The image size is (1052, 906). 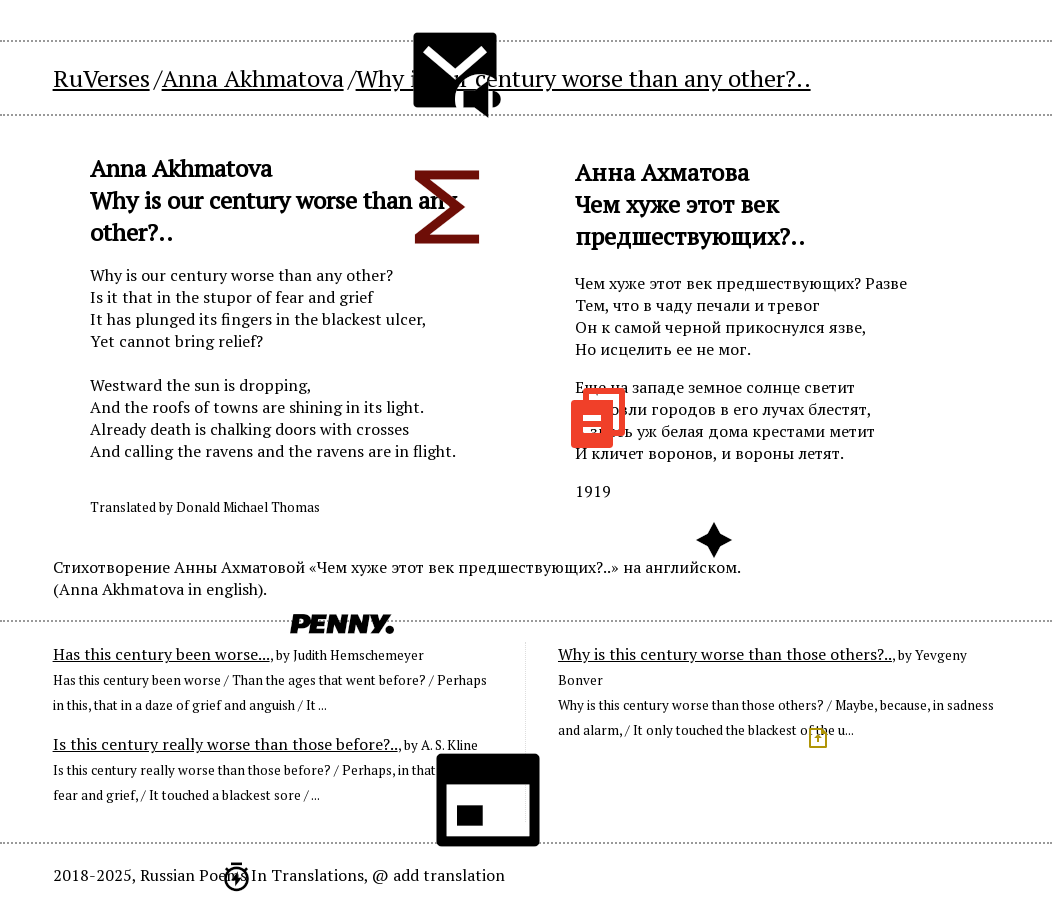 I want to click on indicates sunny or clear weather conditions, so click(x=714, y=540).